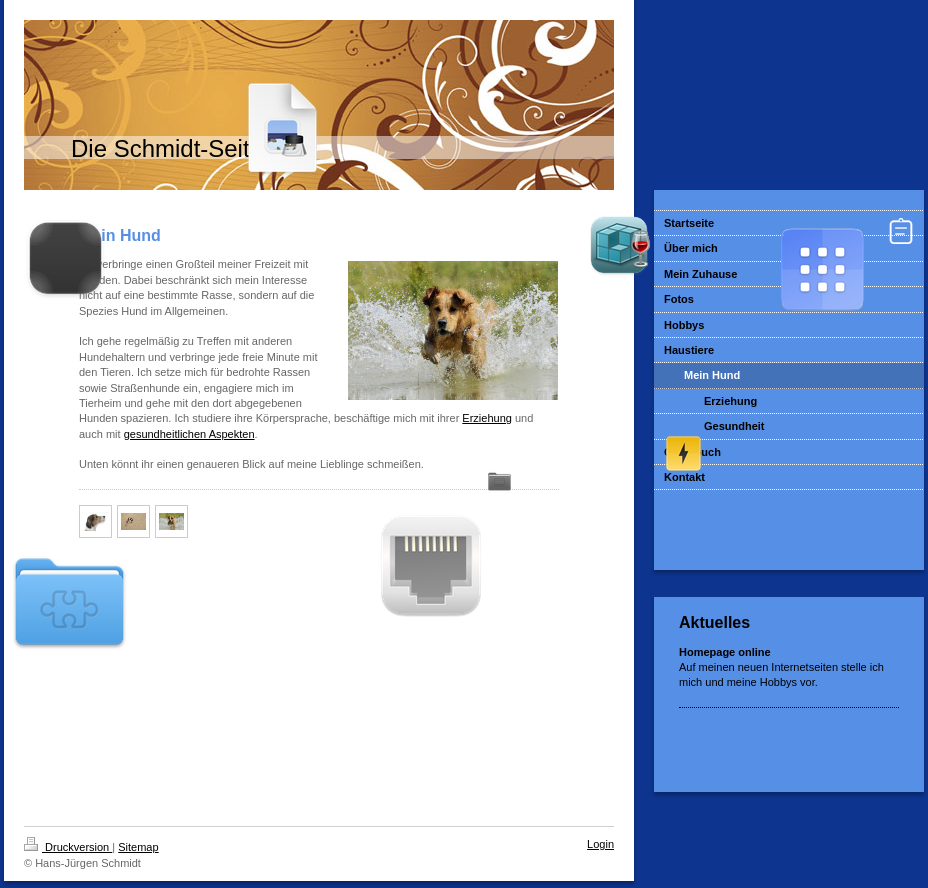 This screenshot has width=928, height=888. What do you see at coordinates (431, 565) in the screenshot?
I see `configure audio video bridging network settings` at bounding box center [431, 565].